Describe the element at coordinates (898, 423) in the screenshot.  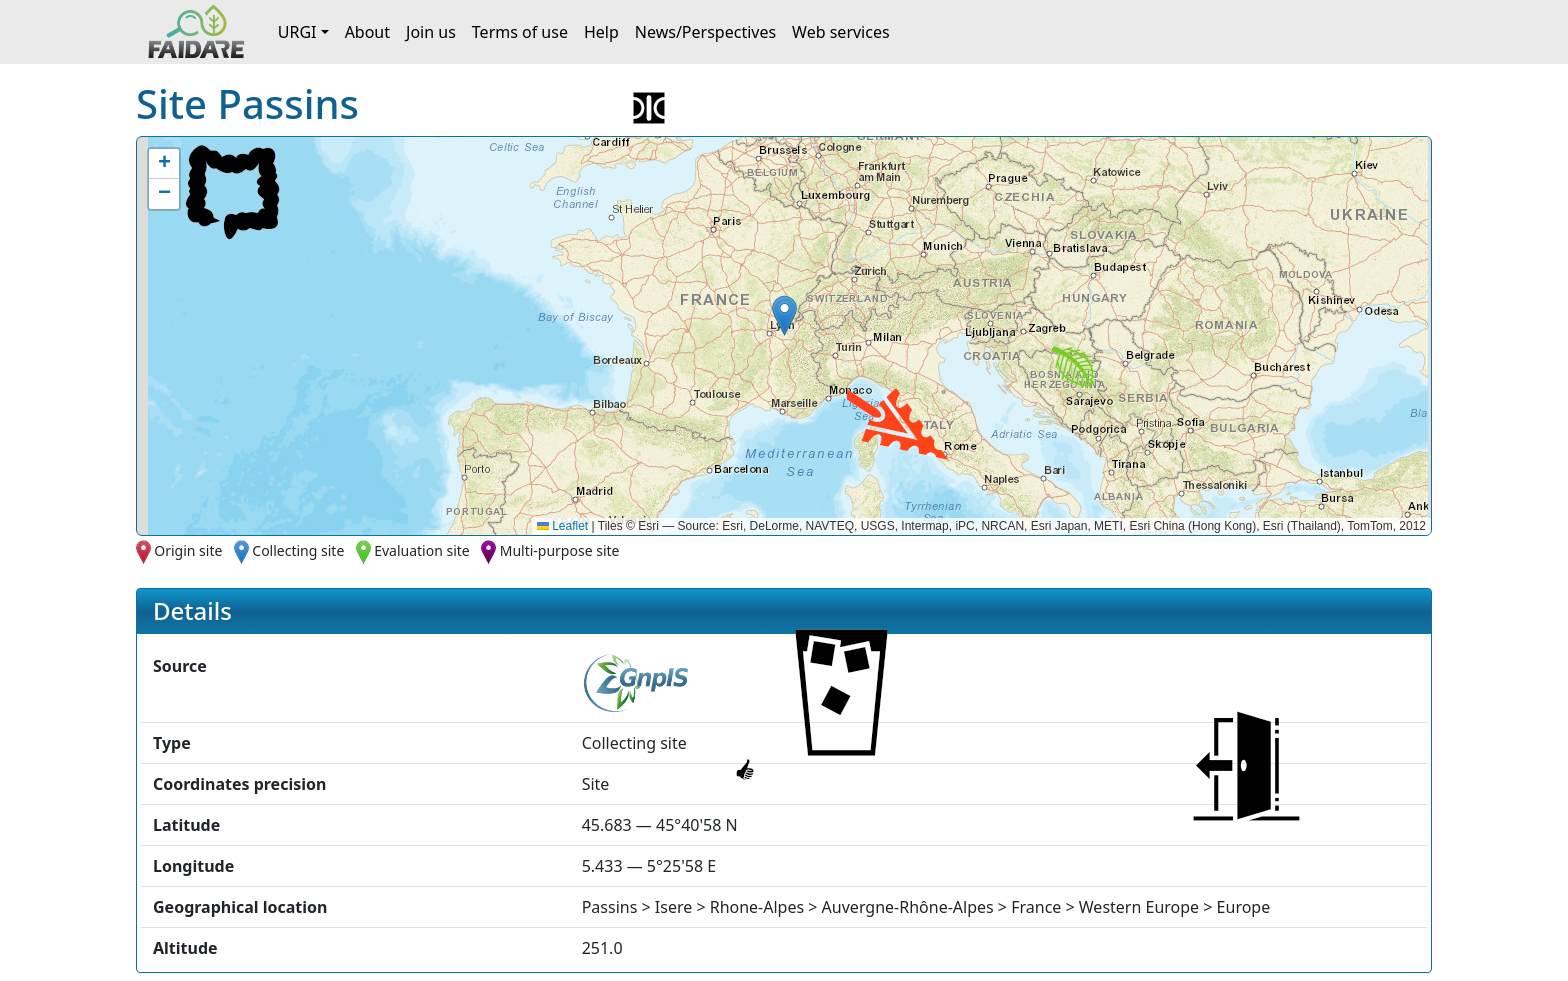
I see `select arrow or projectile weapon type` at that location.